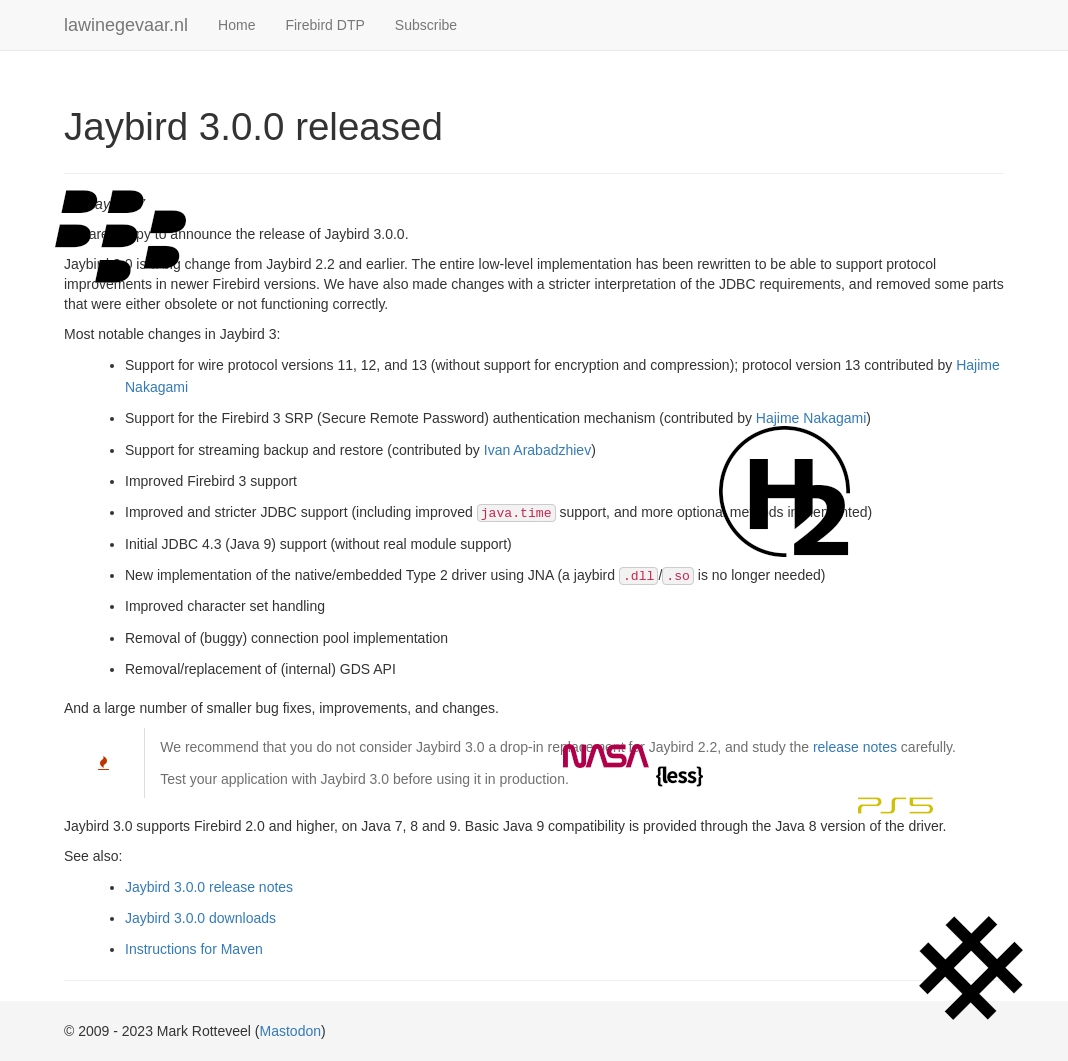 This screenshot has height=1061, width=1068. Describe the element at coordinates (895, 805) in the screenshot. I see `PlayStation 5 brand logo` at that location.